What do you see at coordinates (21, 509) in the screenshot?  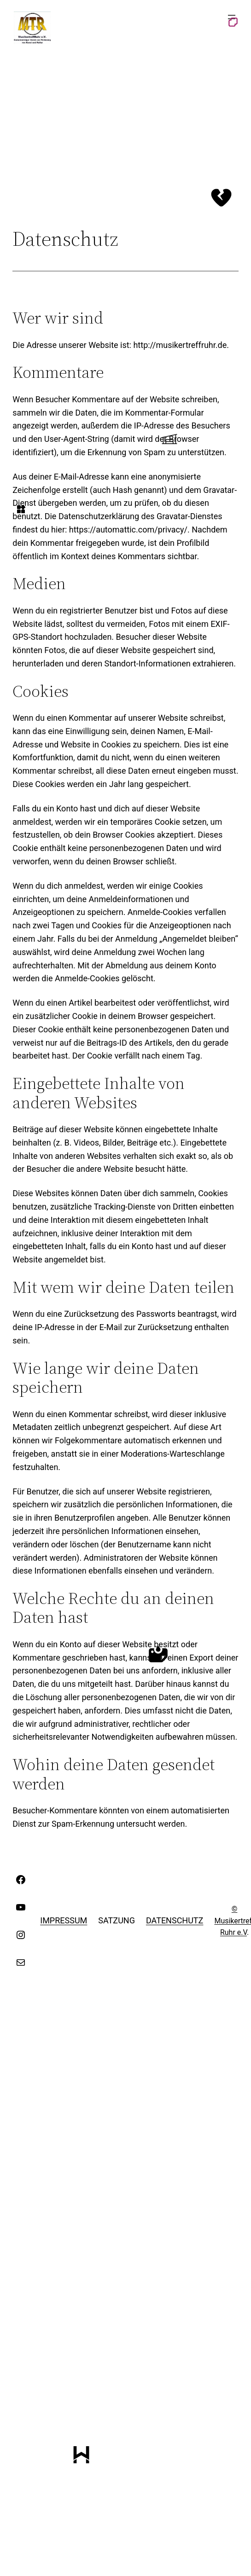 I see `access widgets or mini-apps` at bounding box center [21, 509].